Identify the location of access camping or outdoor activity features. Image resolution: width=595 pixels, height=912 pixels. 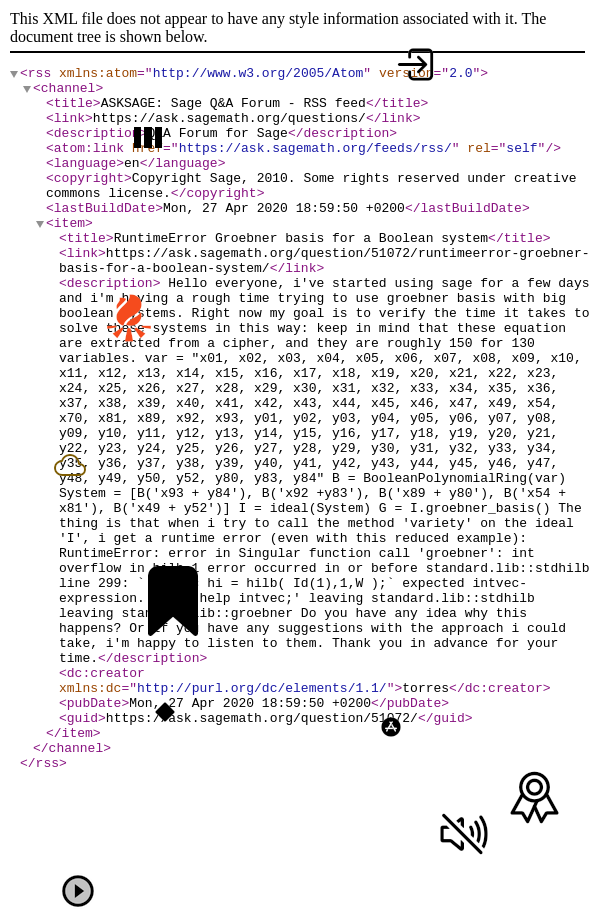
(129, 318).